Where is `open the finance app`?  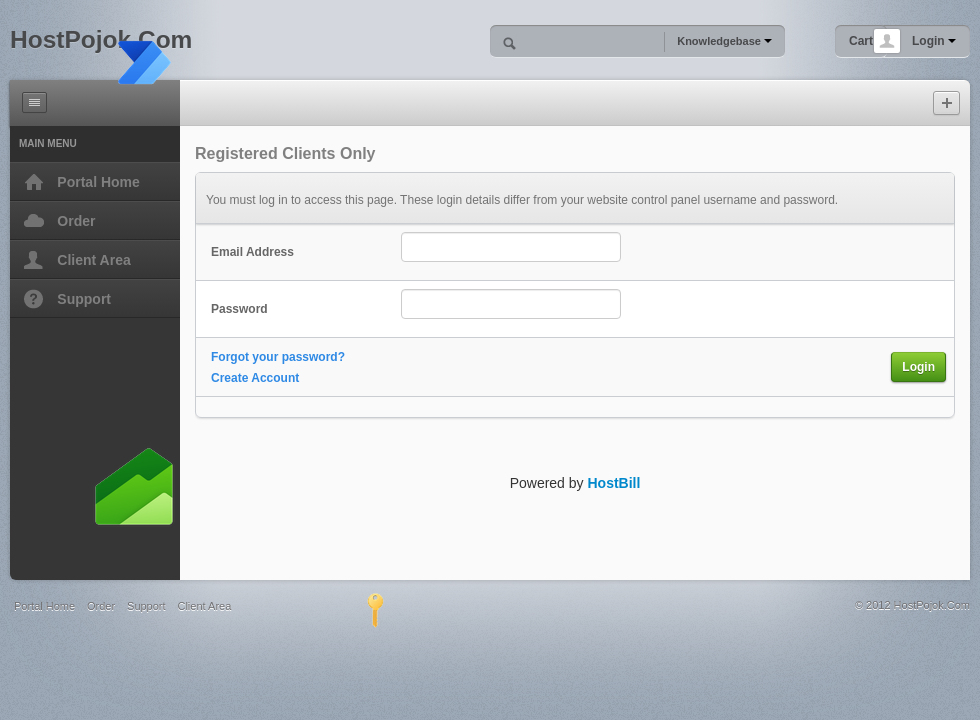
open the finance app is located at coordinates (134, 486).